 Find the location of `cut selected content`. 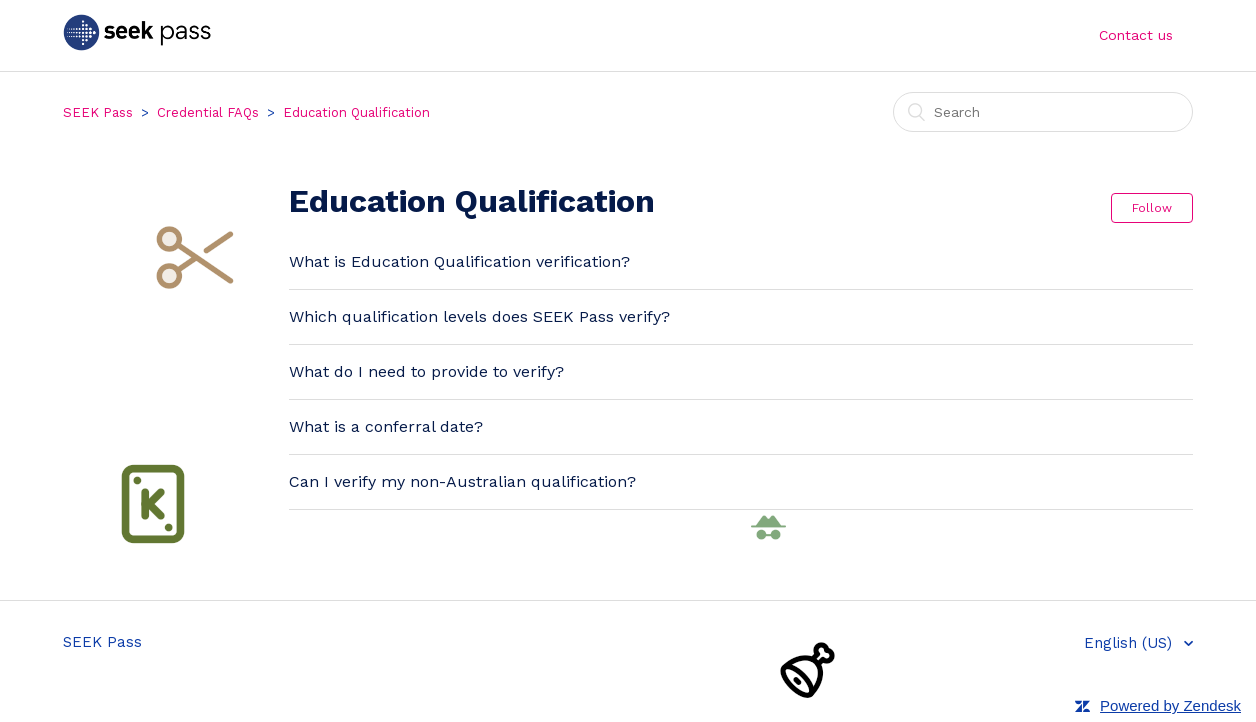

cut selected content is located at coordinates (193, 257).